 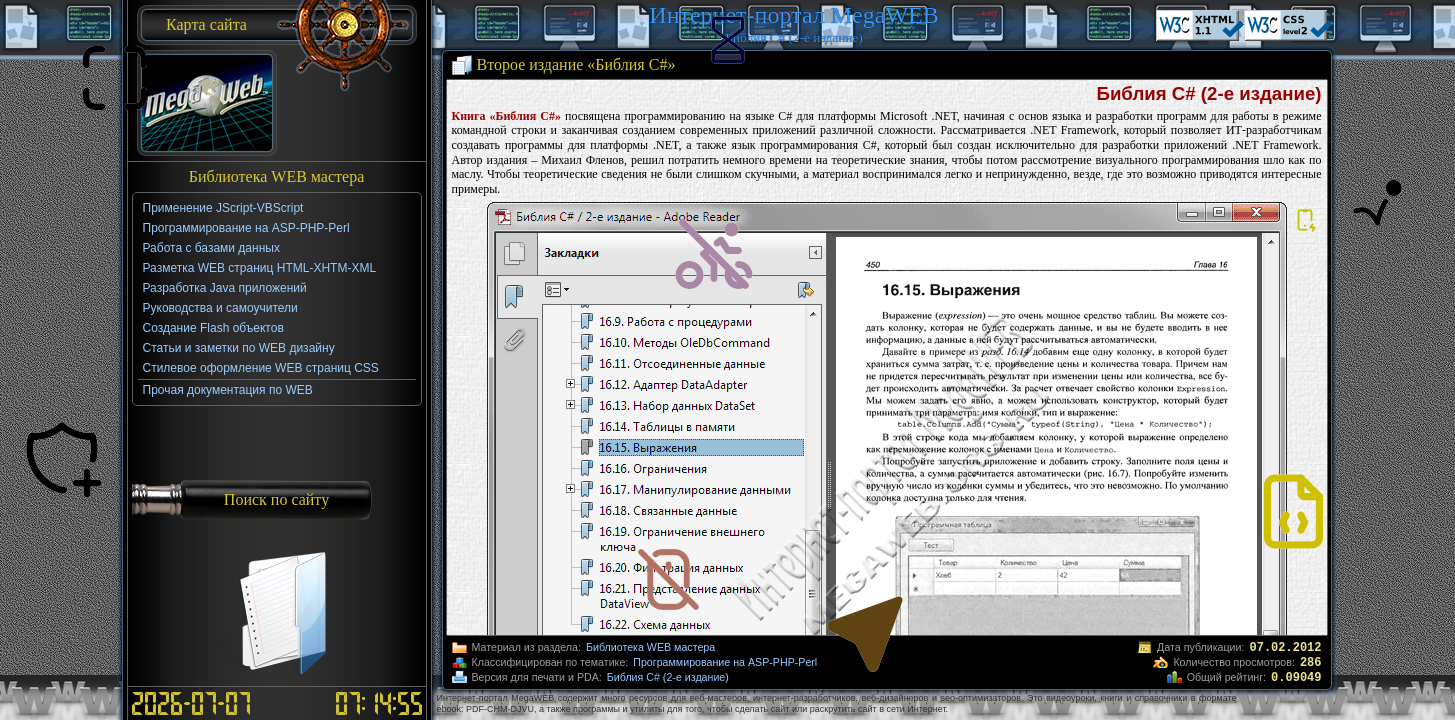 What do you see at coordinates (728, 40) in the screenshot?
I see `indicates time is running low` at bounding box center [728, 40].